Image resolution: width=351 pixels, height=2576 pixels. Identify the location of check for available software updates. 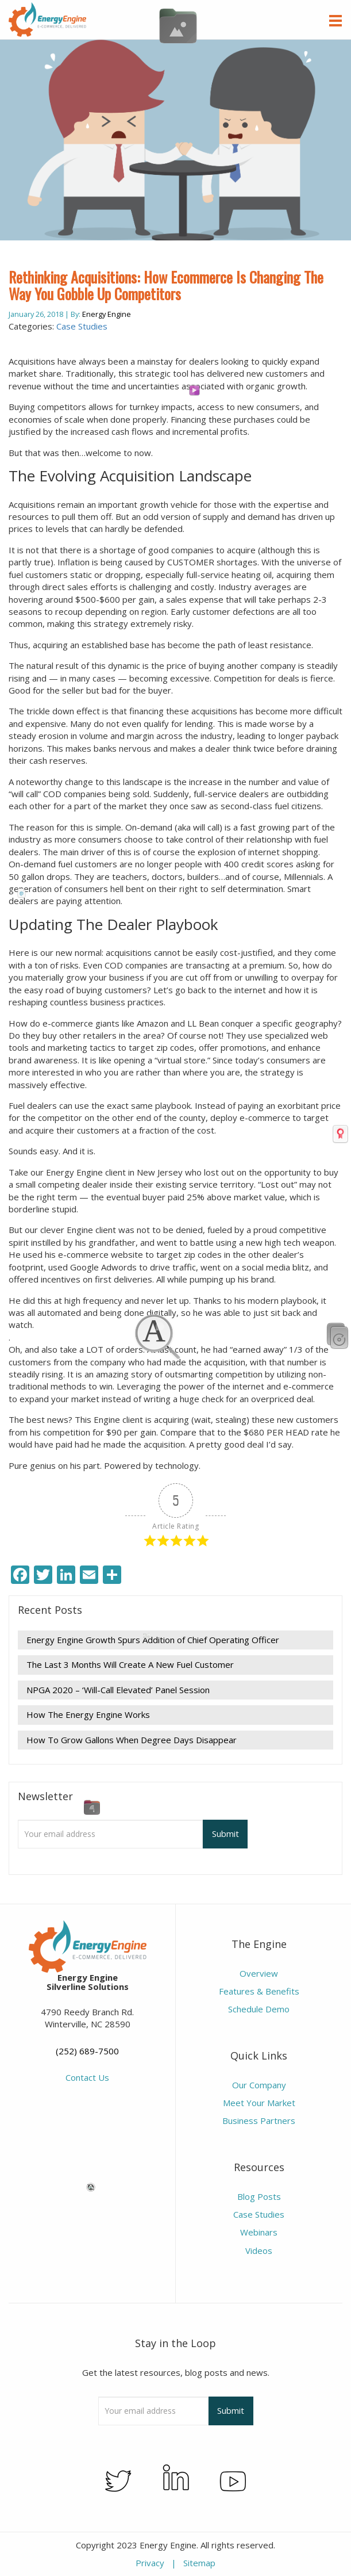
(91, 2187).